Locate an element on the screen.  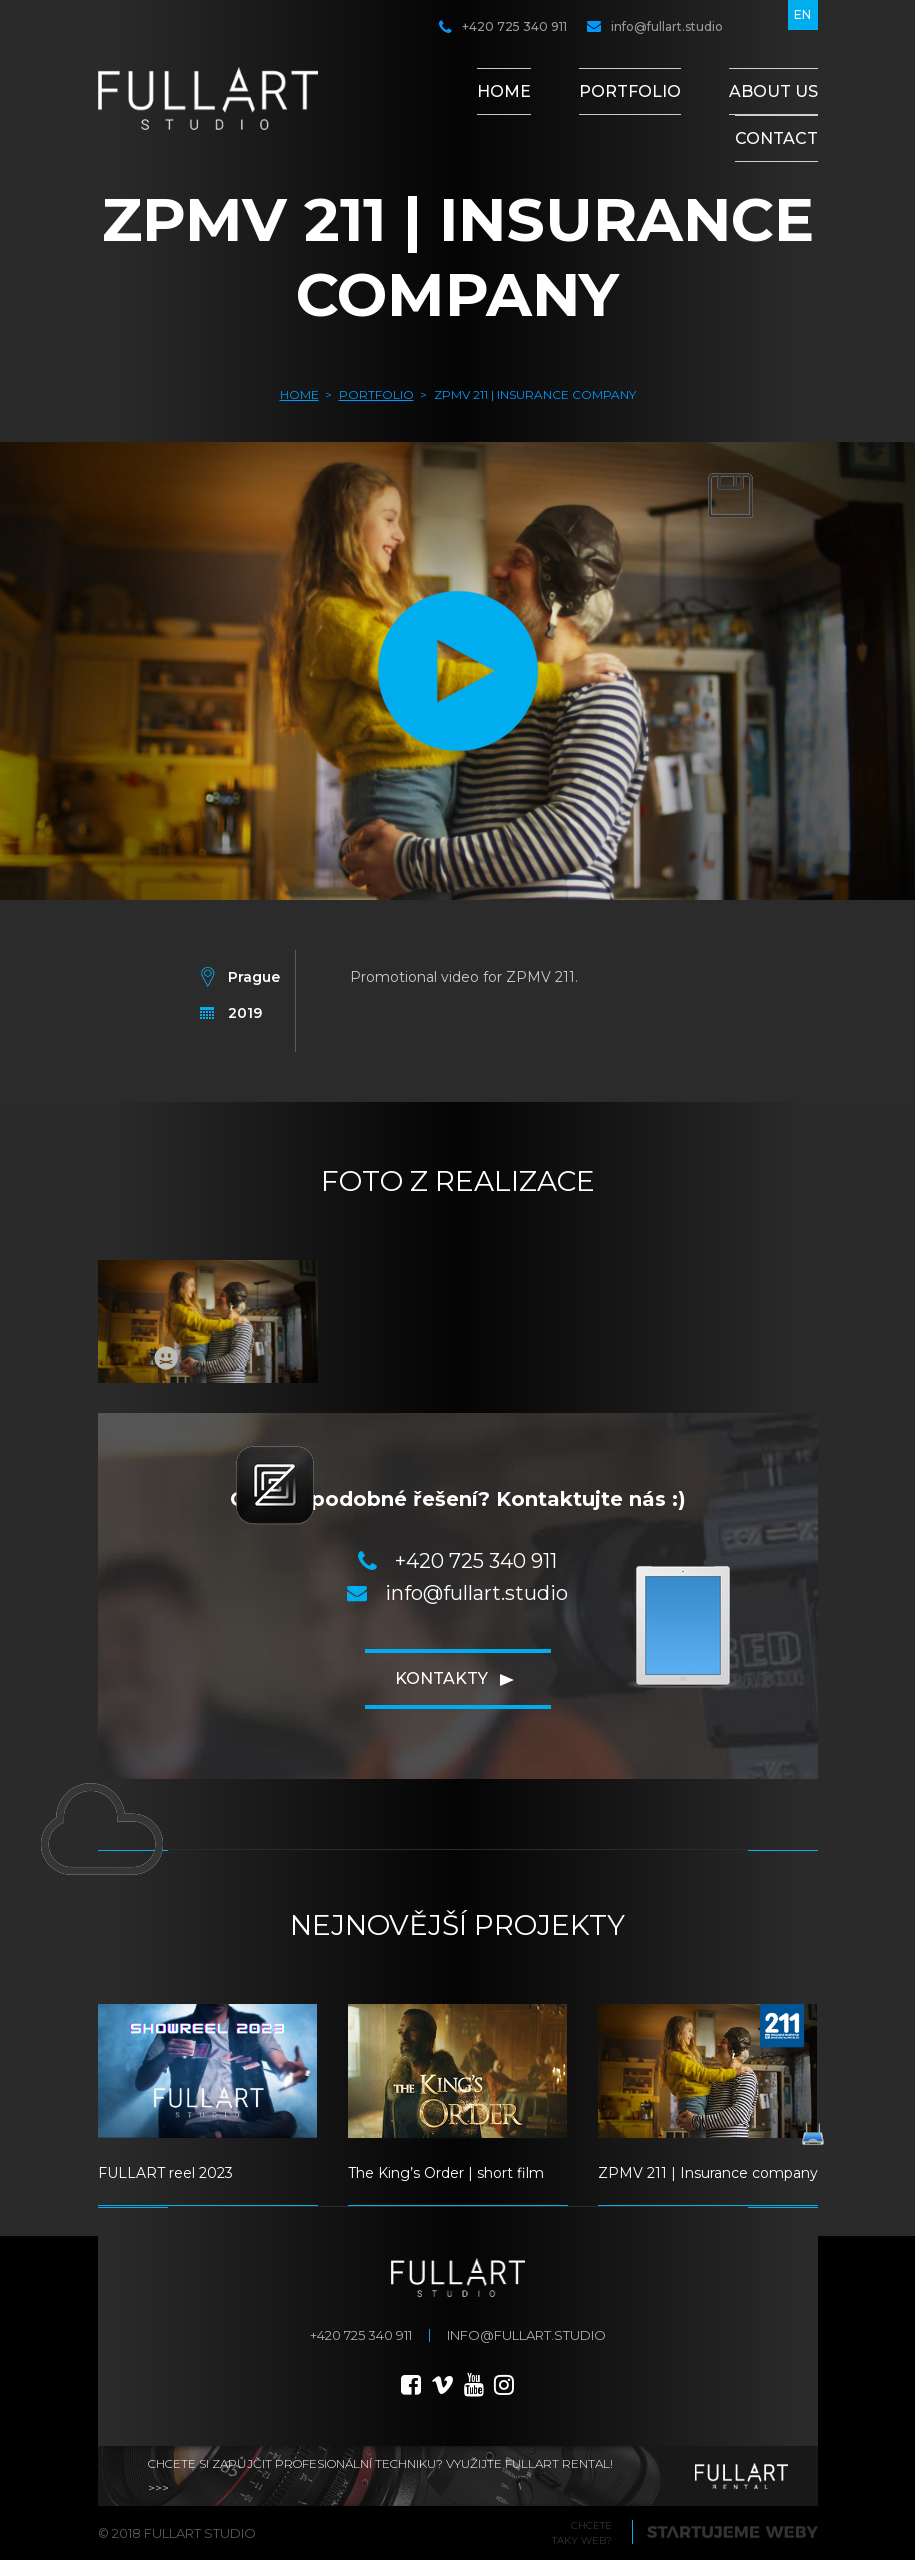
save file to disk is located at coordinates (730, 495).